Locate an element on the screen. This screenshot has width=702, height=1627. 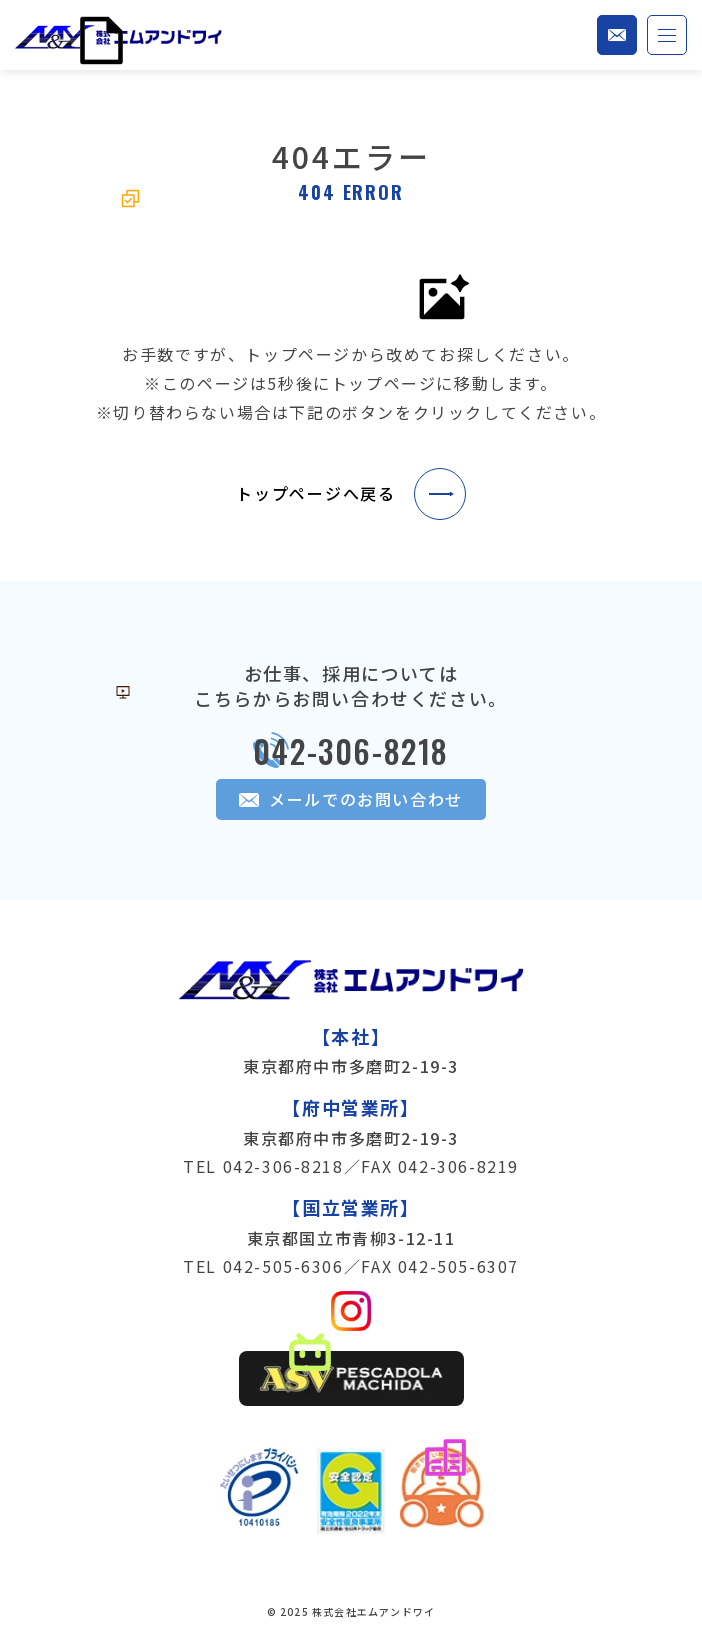
access database or data storage is located at coordinates (445, 1457).